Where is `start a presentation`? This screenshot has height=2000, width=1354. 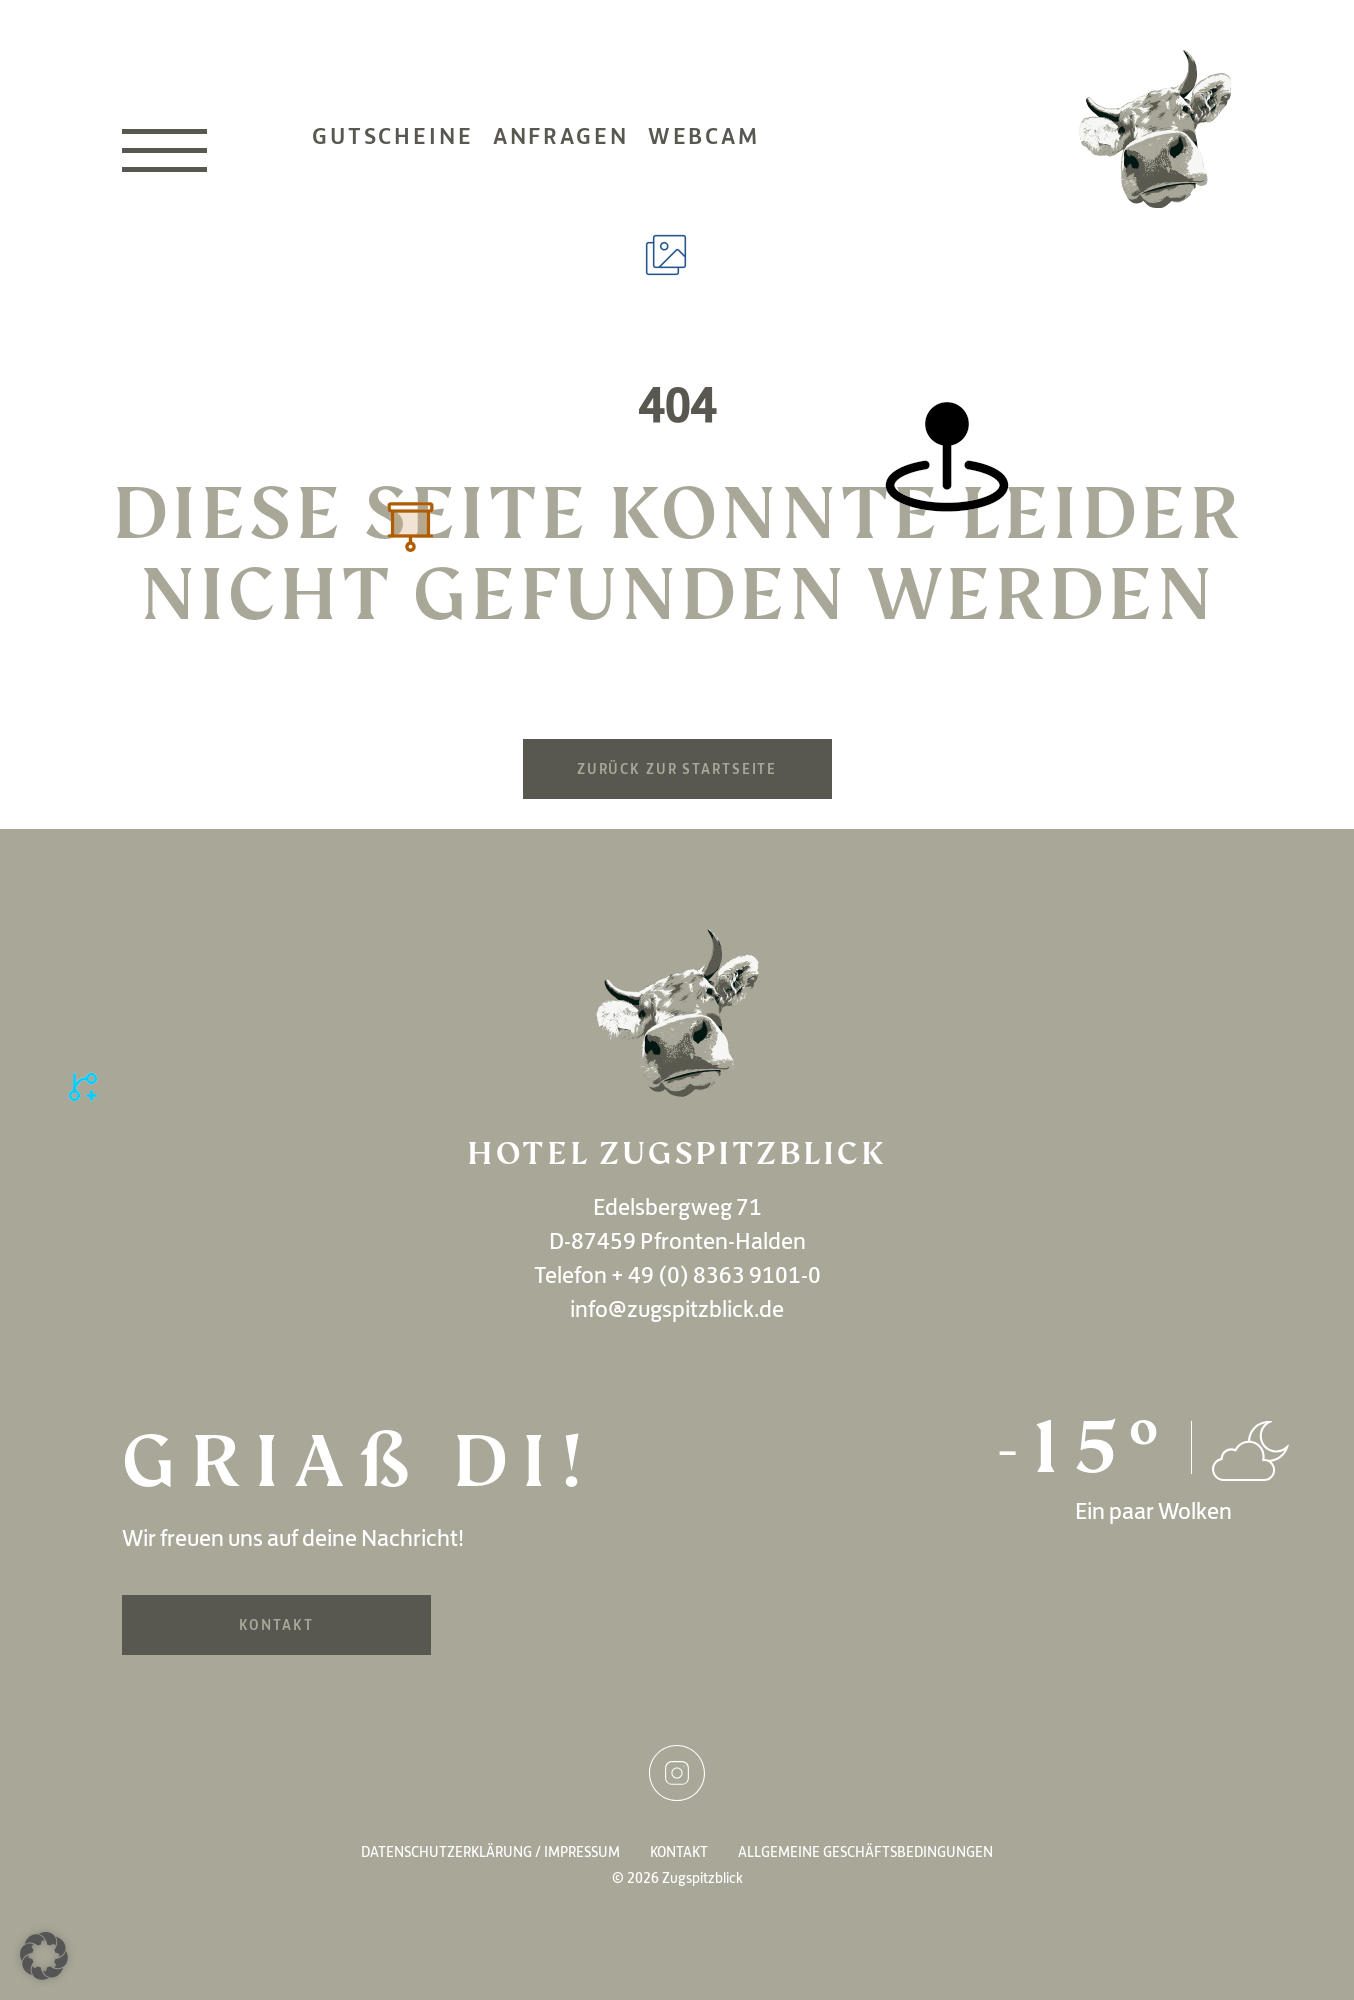 start a presentation is located at coordinates (410, 523).